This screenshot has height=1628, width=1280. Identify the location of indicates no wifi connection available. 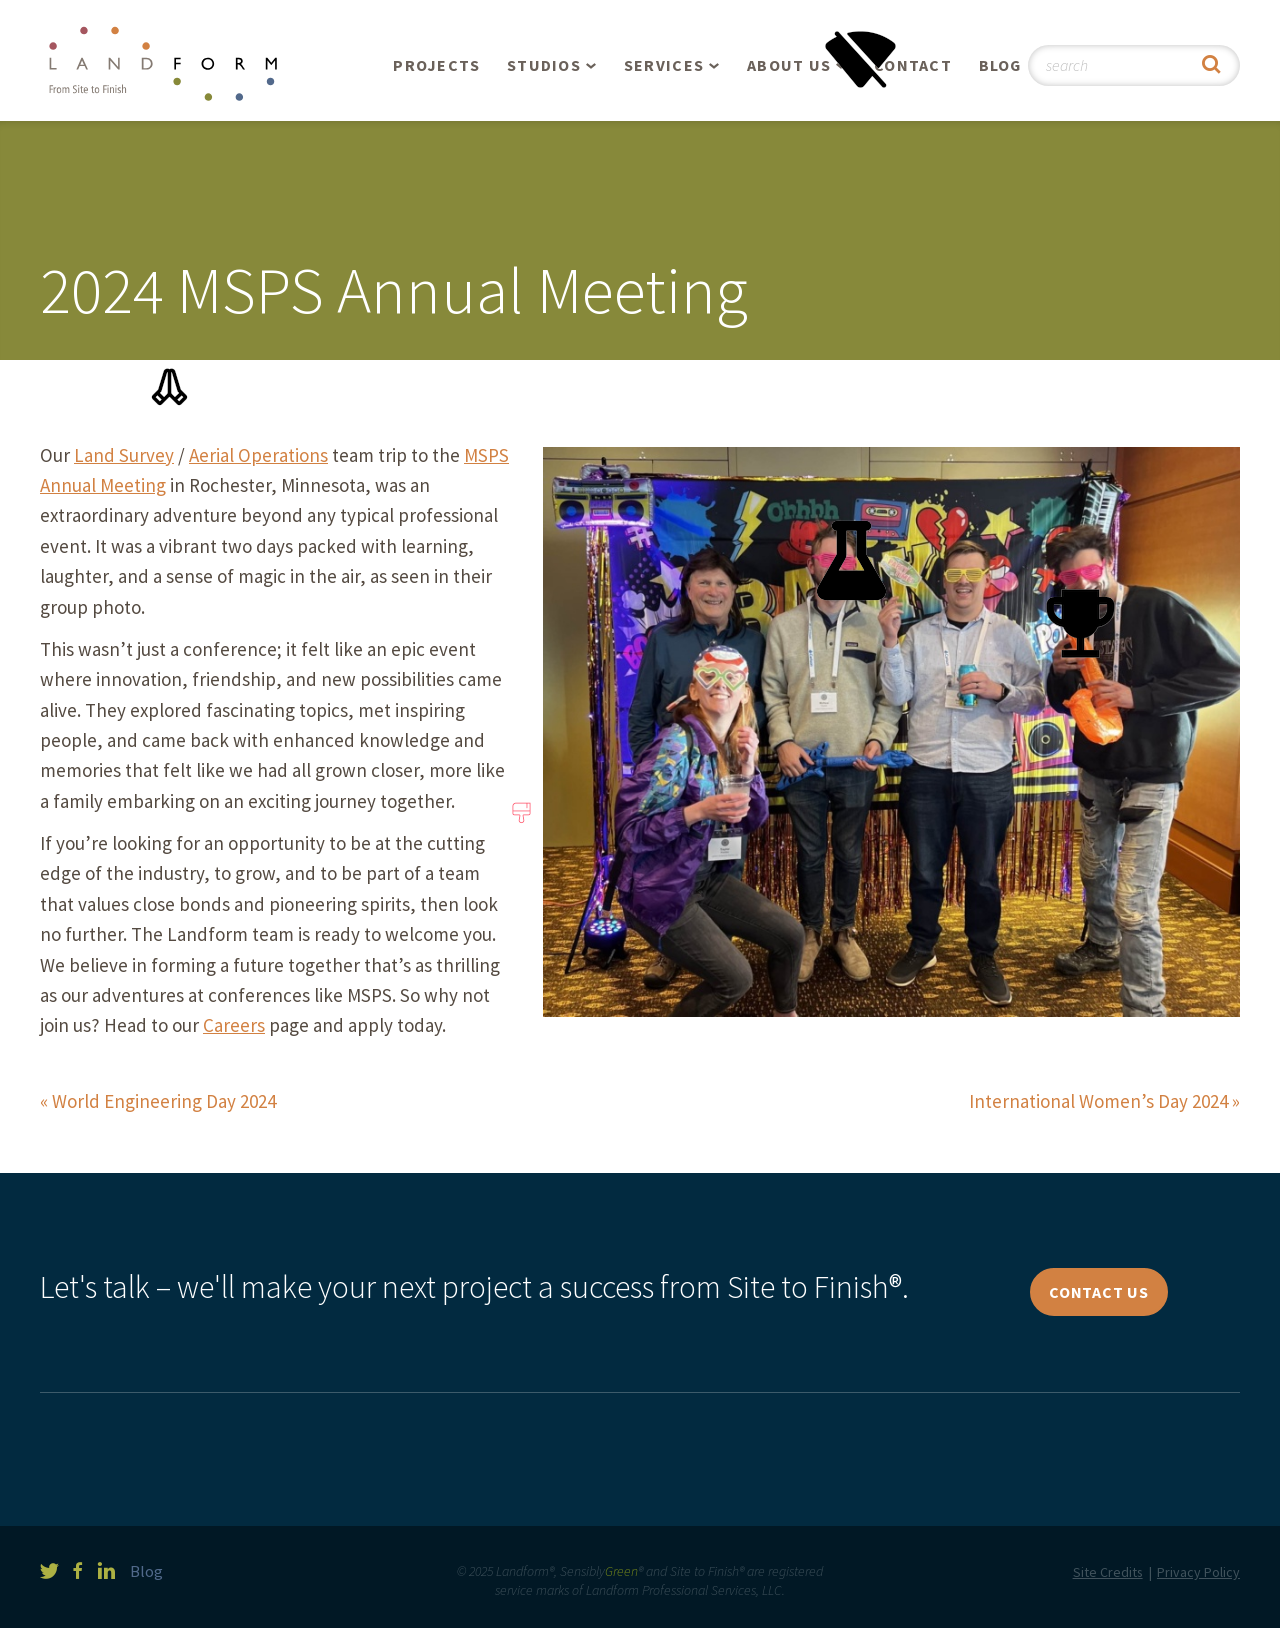
(860, 59).